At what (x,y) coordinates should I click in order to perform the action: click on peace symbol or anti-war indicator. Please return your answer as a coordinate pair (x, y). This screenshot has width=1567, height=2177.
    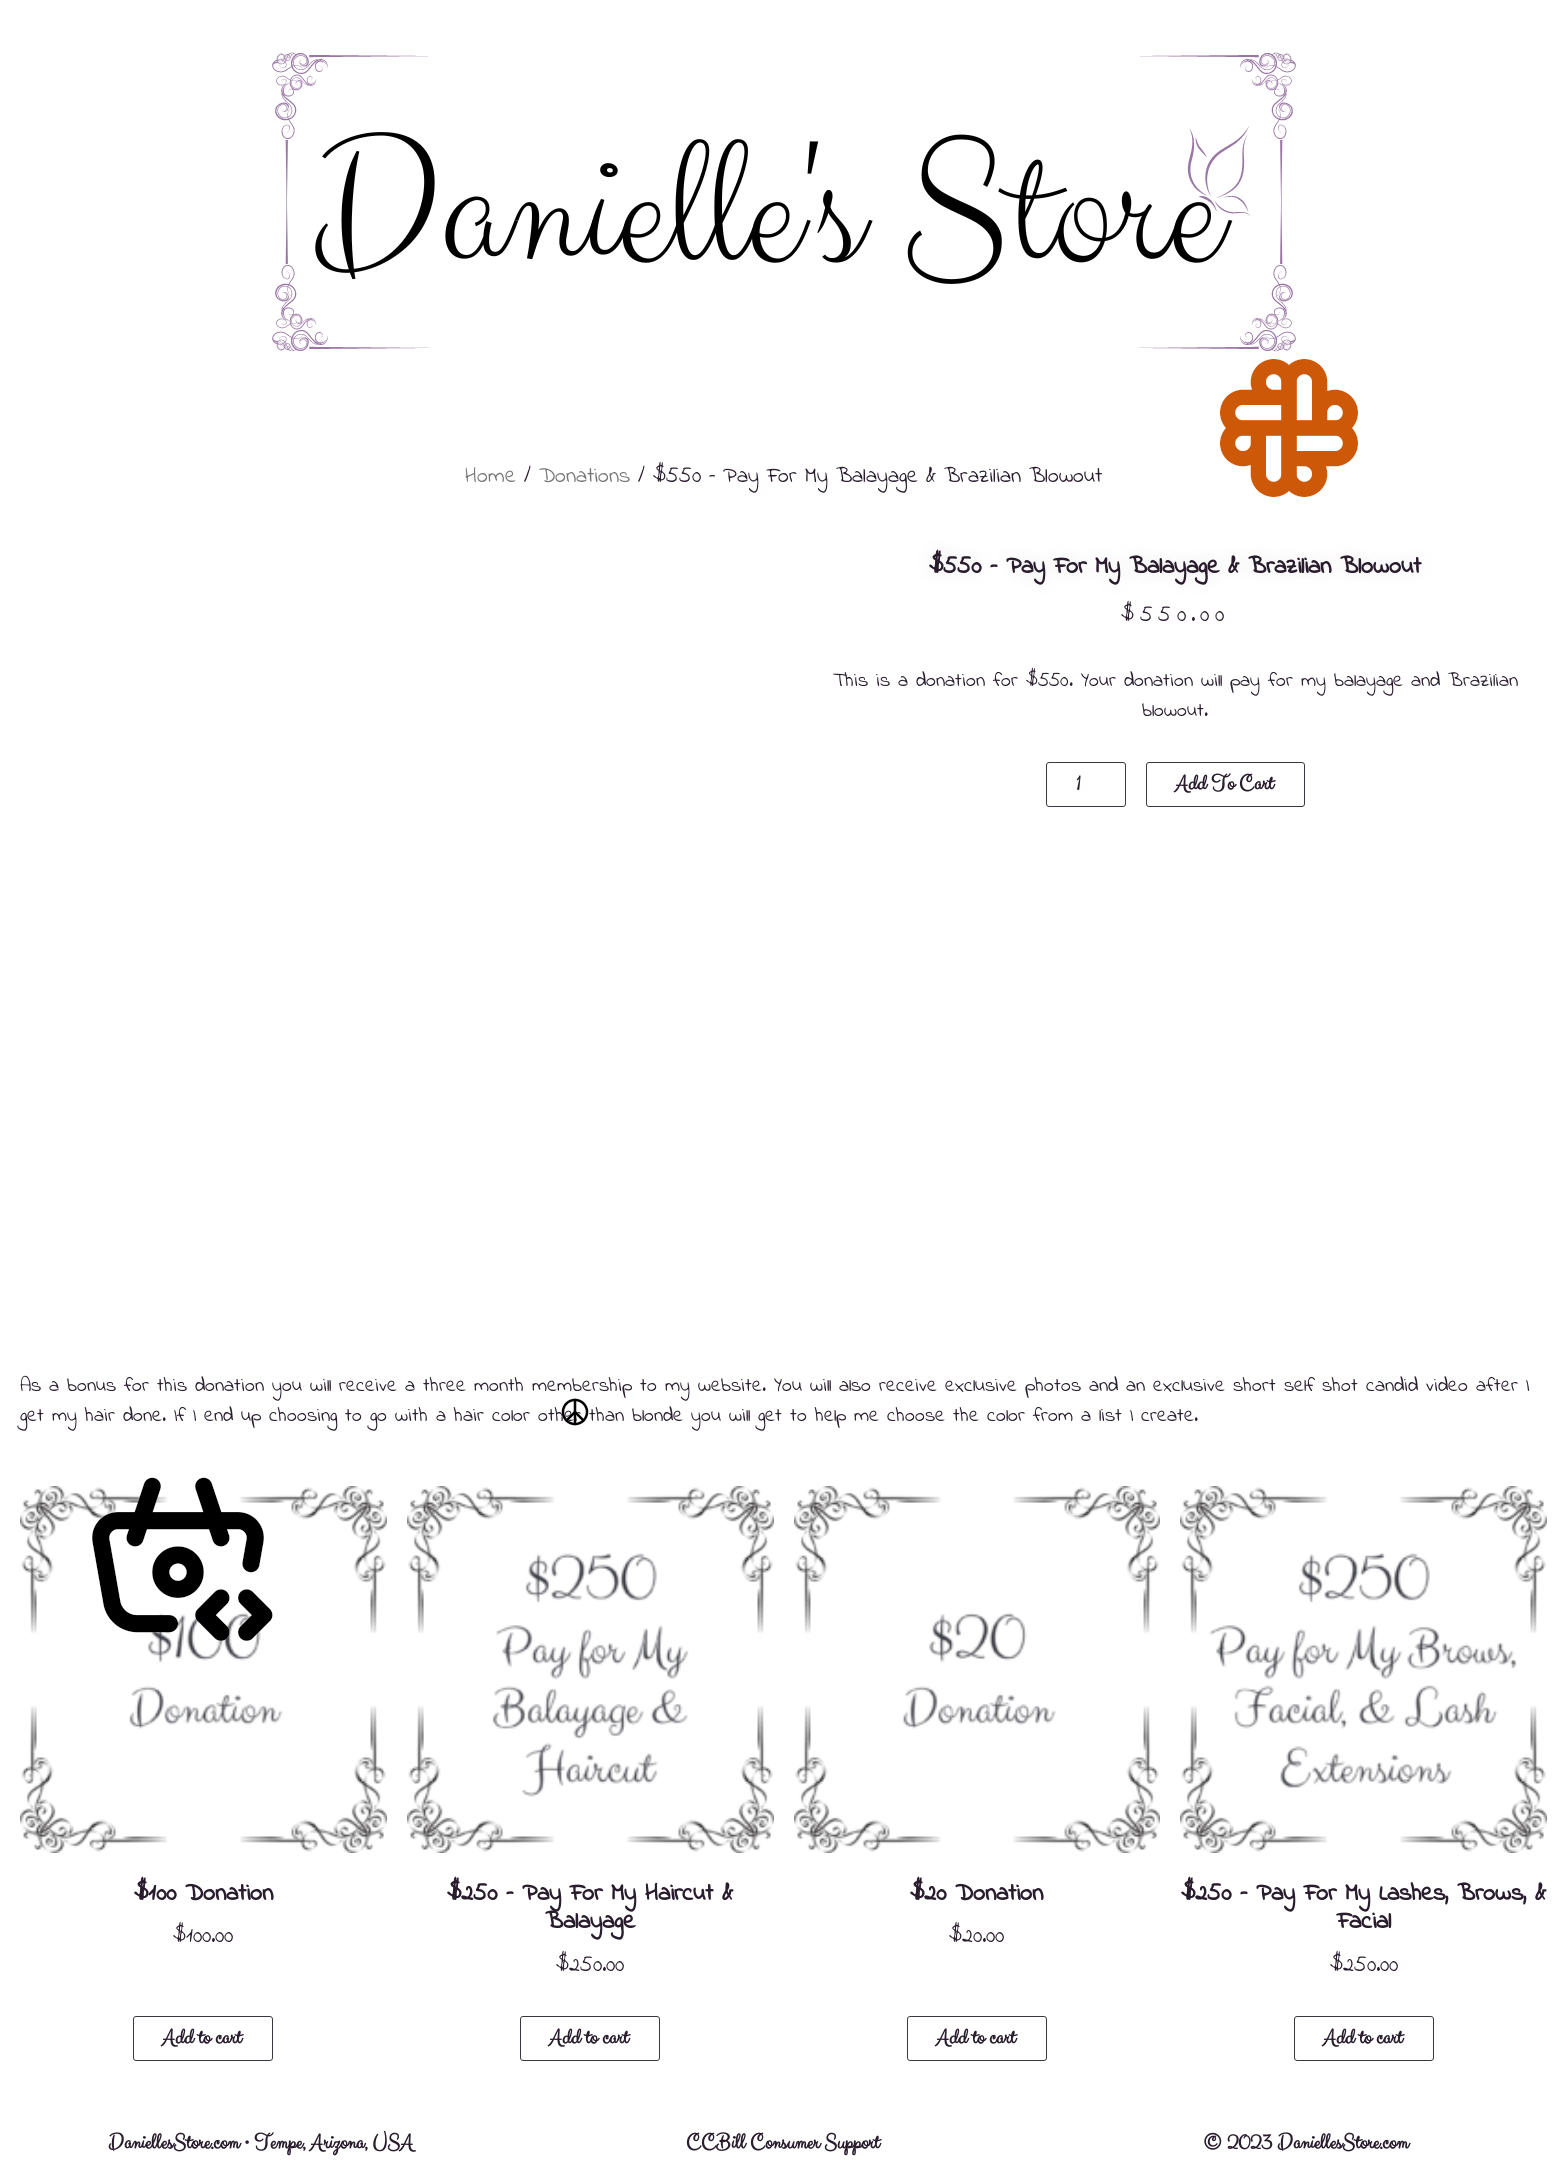
    Looking at the image, I should click on (575, 1412).